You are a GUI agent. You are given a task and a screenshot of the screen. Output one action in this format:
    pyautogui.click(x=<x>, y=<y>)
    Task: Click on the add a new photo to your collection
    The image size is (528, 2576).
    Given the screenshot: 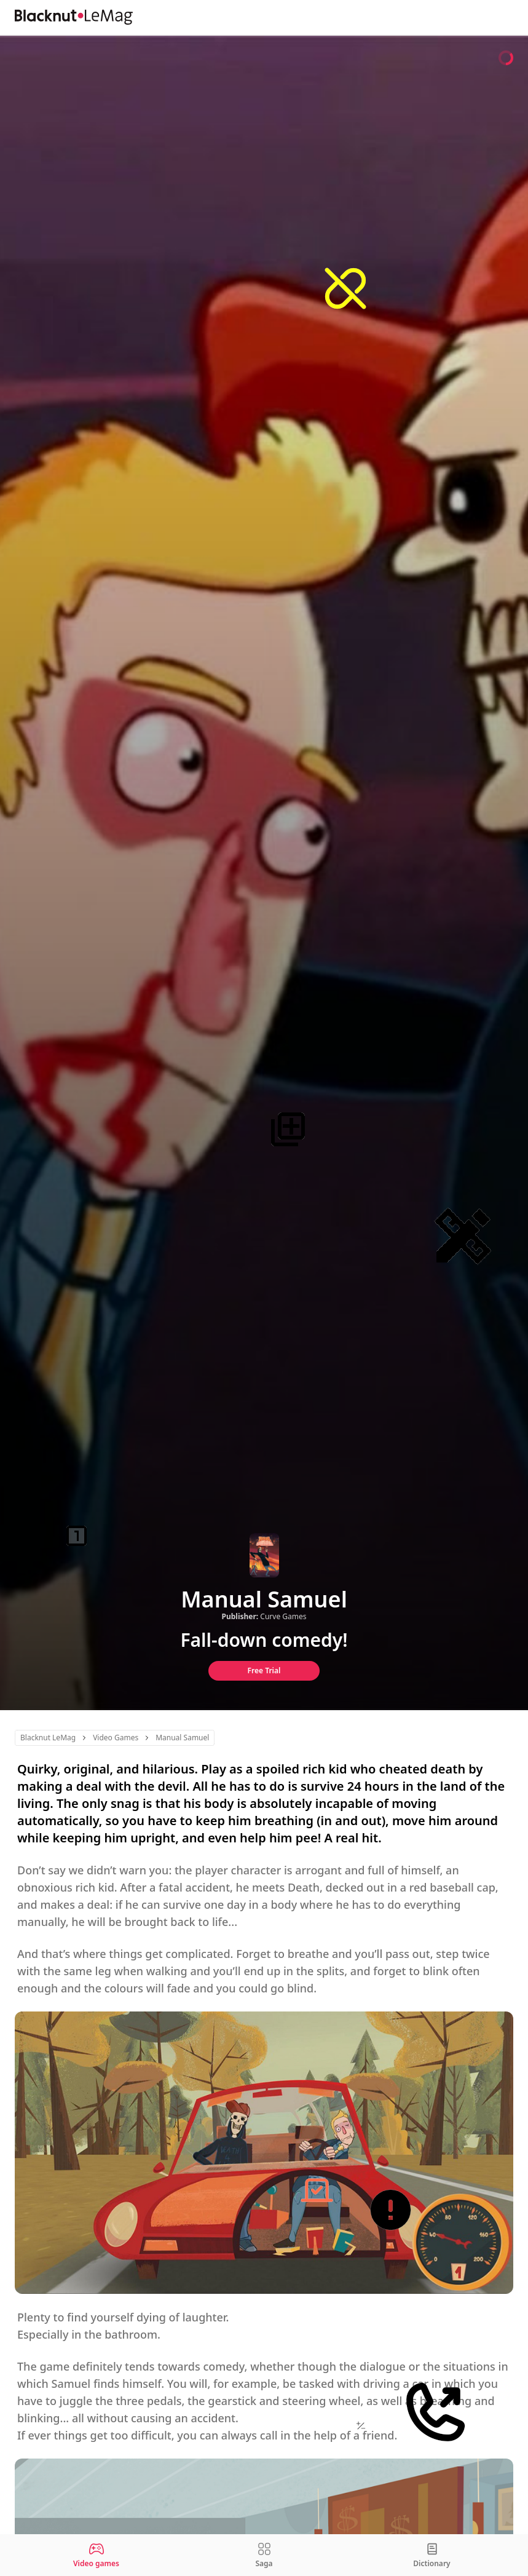 What is the action you would take?
    pyautogui.click(x=288, y=1129)
    